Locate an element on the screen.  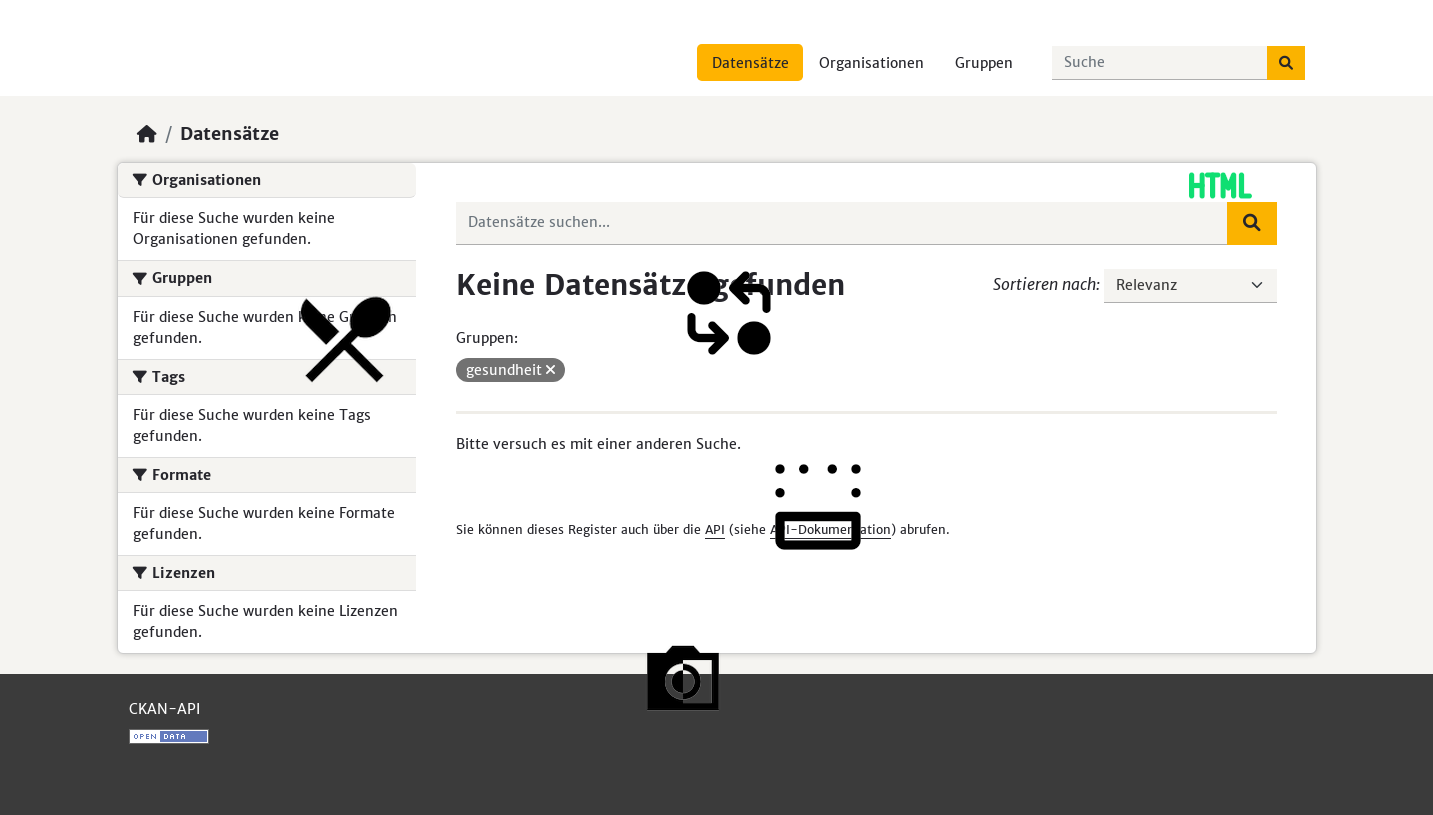
apply black and white filter to photo is located at coordinates (683, 678).